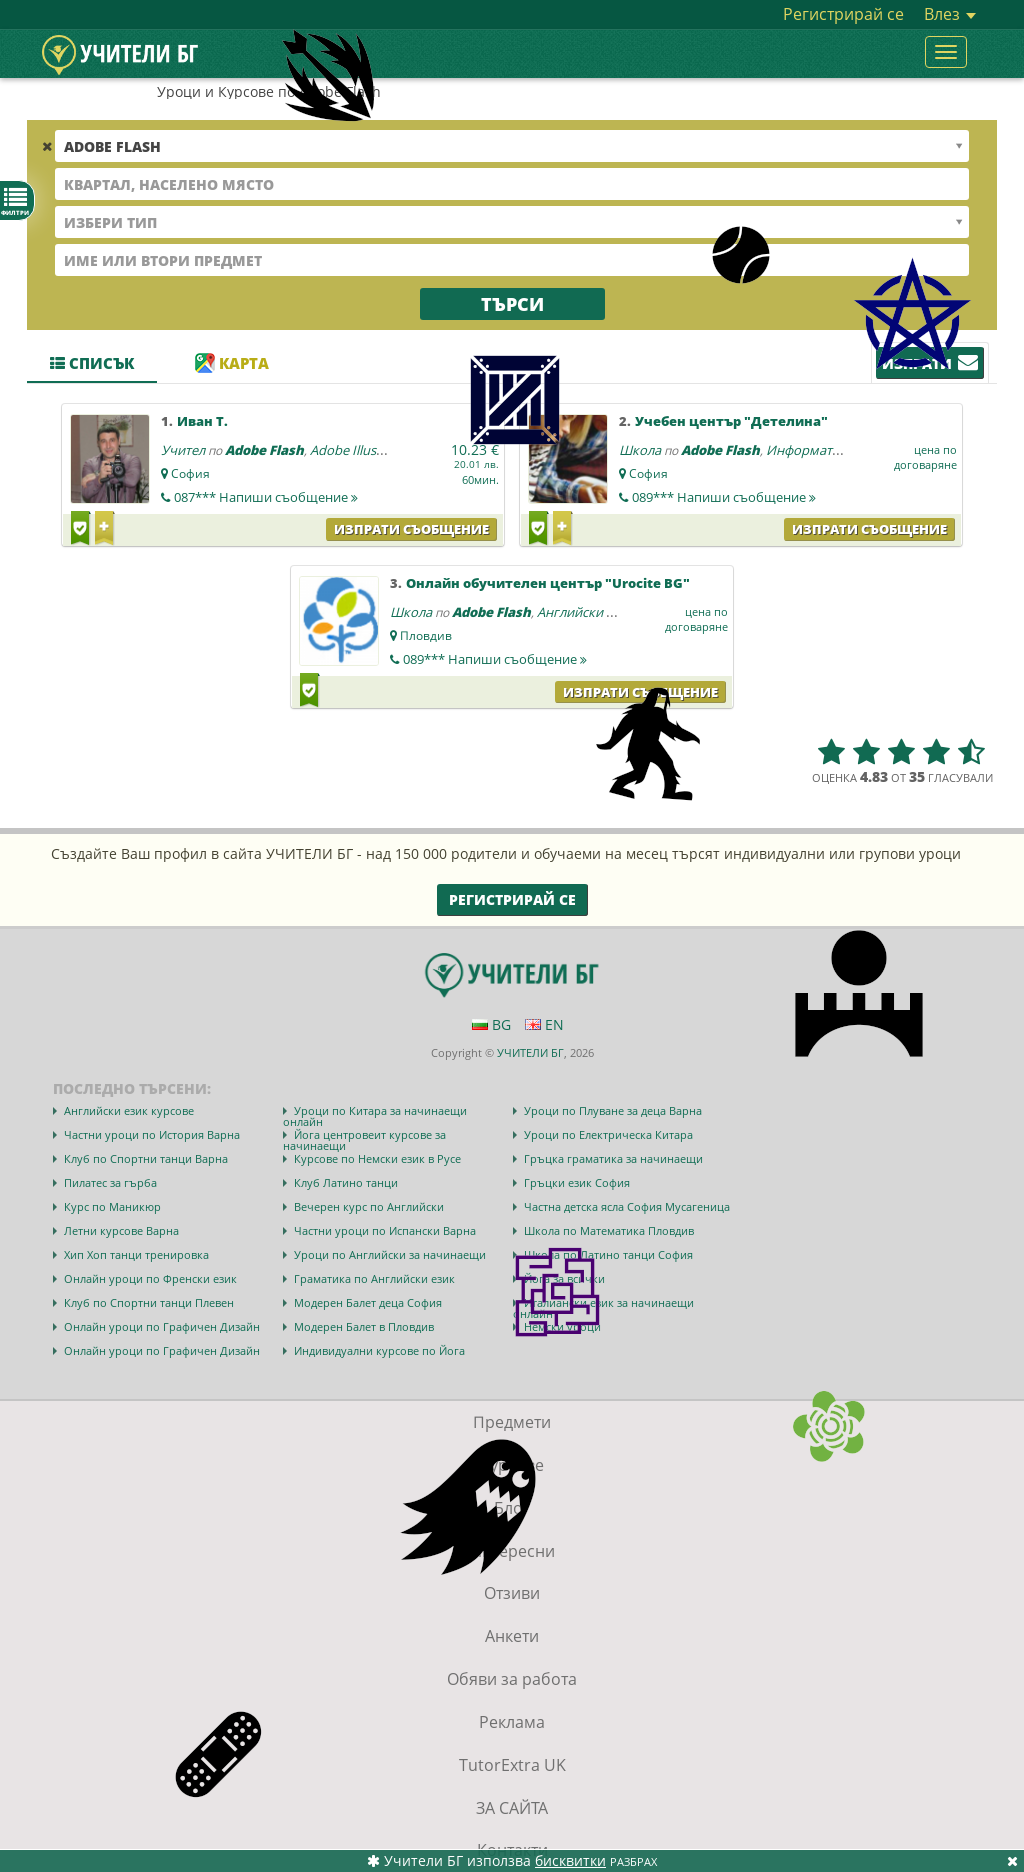  I want to click on indicates a swift or speed-enhanced attack ability, so click(328, 75).